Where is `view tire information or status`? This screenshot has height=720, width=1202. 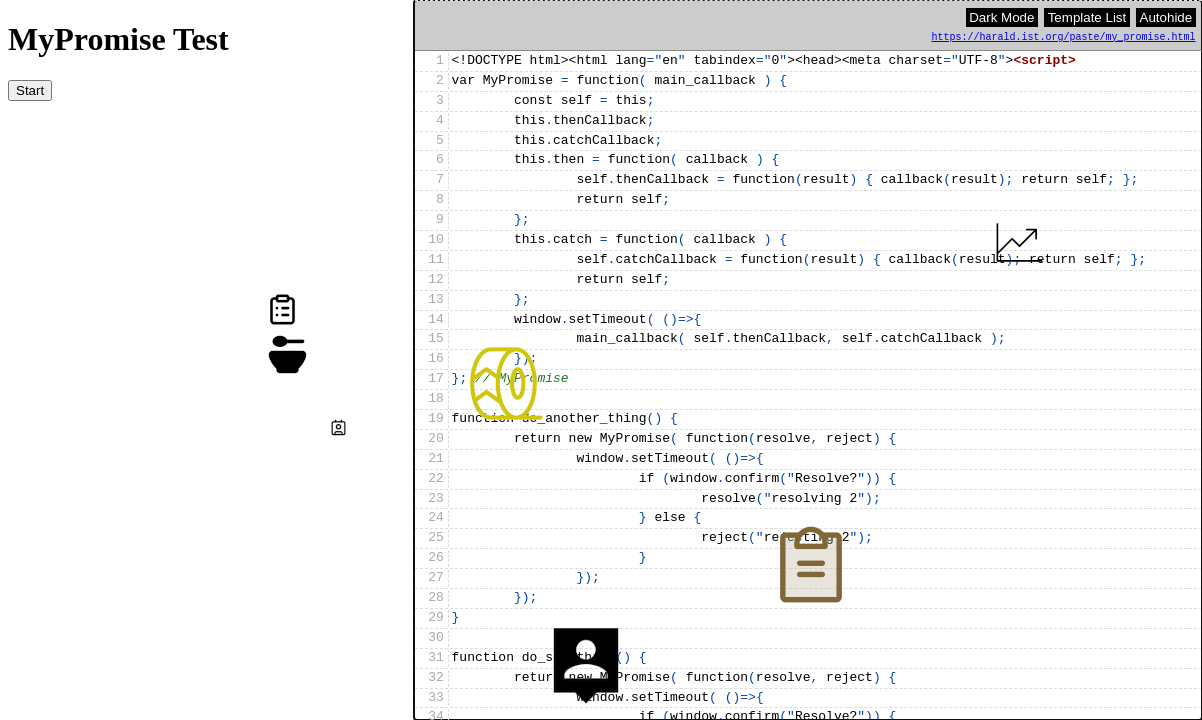 view tire information or status is located at coordinates (503, 383).